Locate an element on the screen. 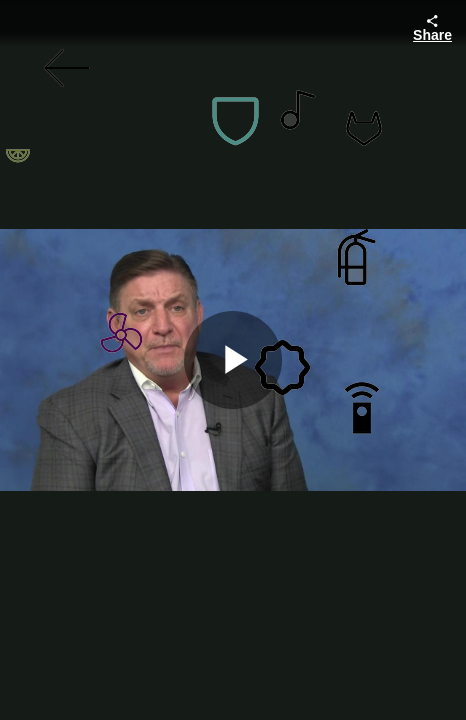 This screenshot has height=720, width=466. indicates verified or authenticated content is located at coordinates (282, 367).